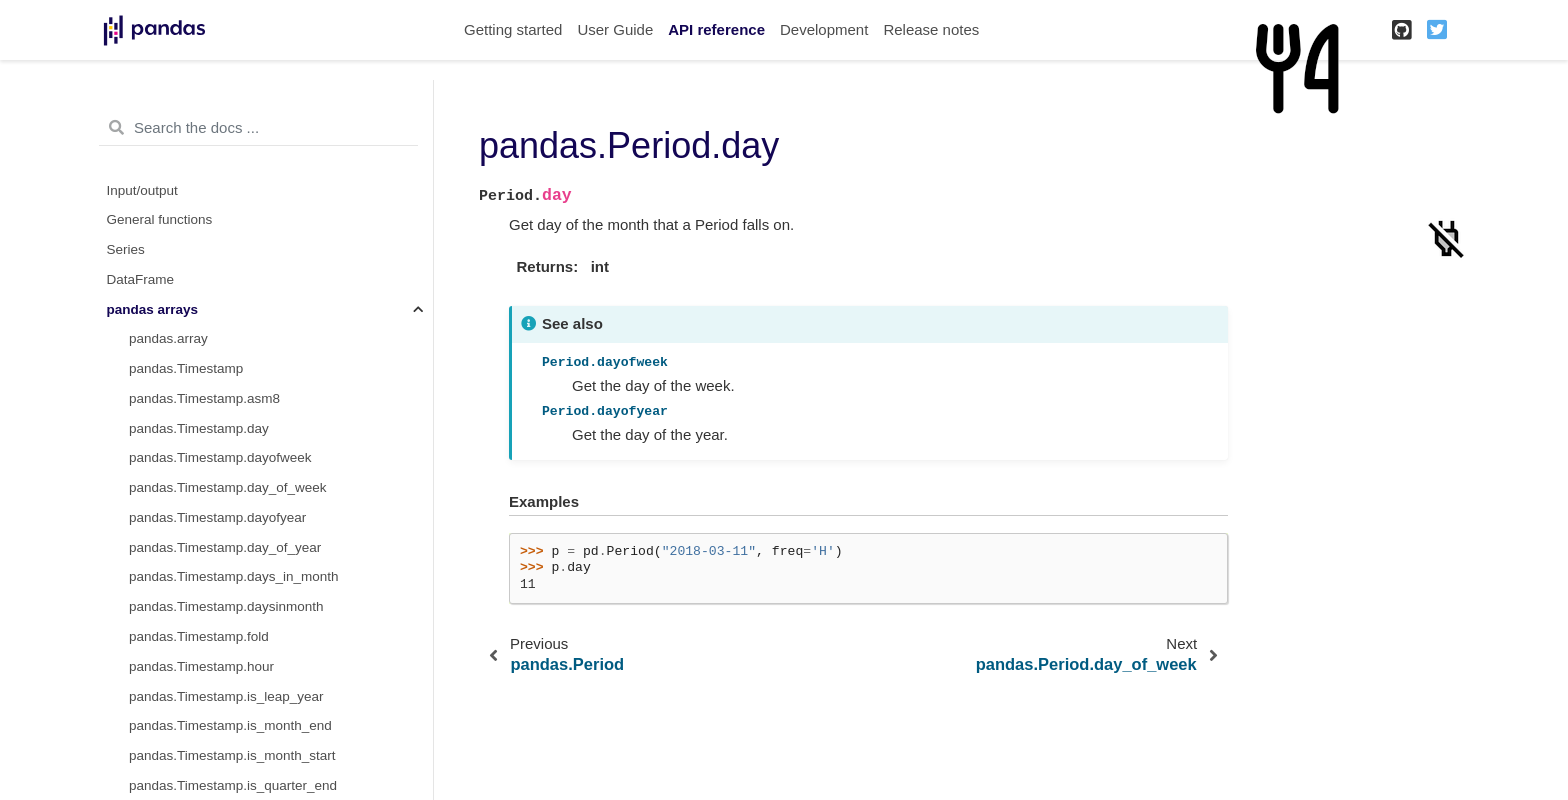 This screenshot has height=800, width=1568. What do you see at coordinates (1299, 67) in the screenshot?
I see `access food and dining options` at bounding box center [1299, 67].